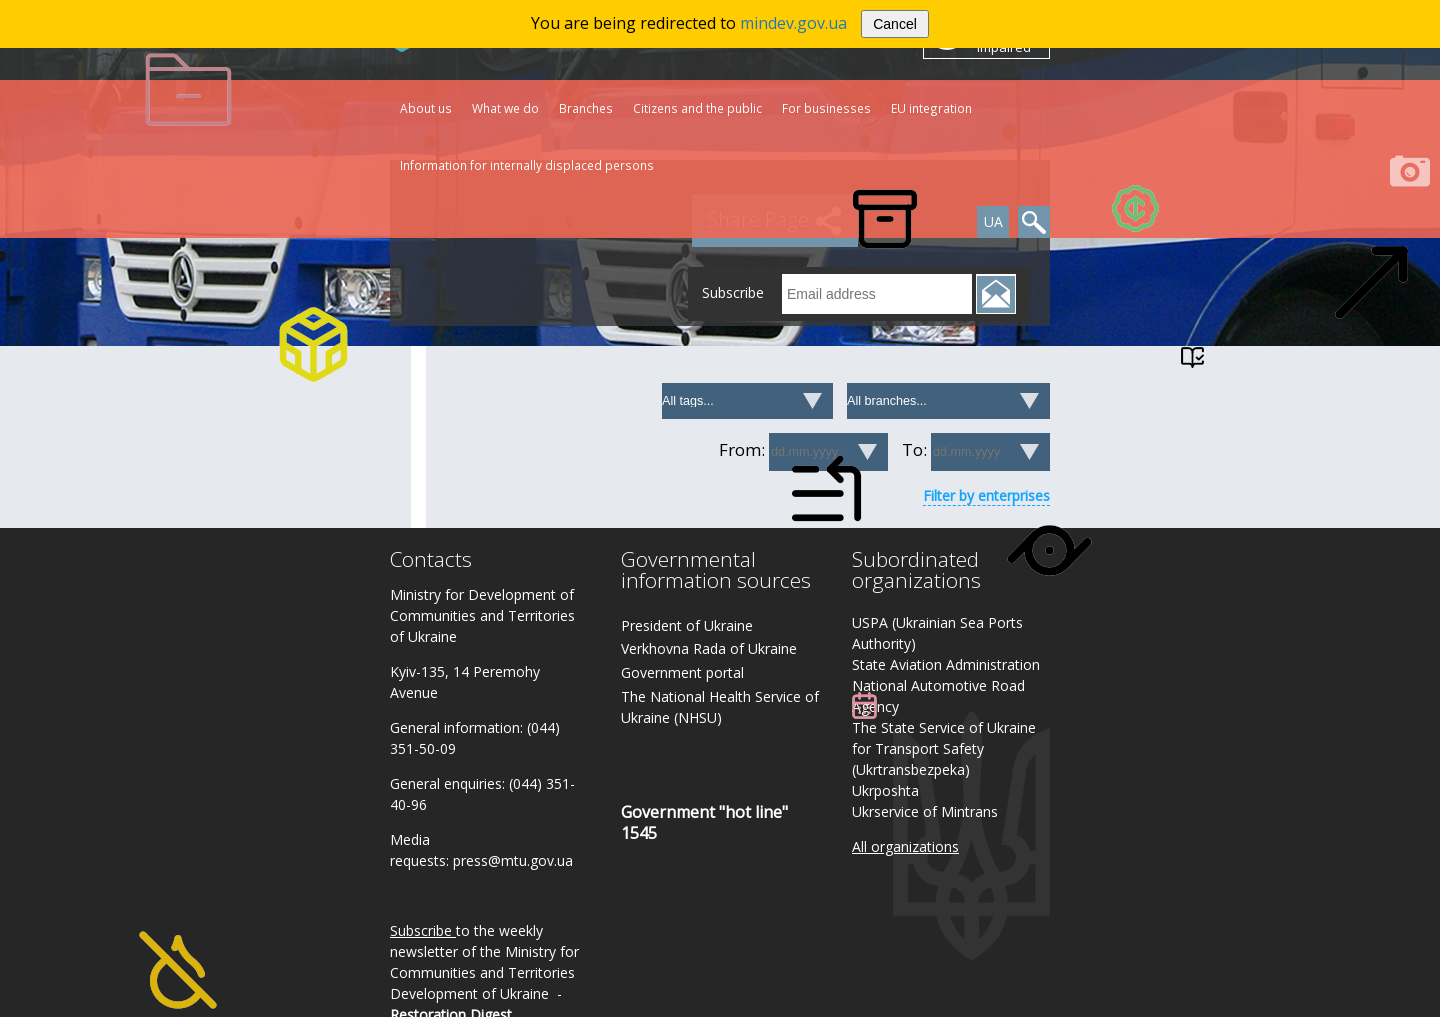 The image size is (1440, 1017). I want to click on mark a book or reading item as completed, so click(1192, 357).